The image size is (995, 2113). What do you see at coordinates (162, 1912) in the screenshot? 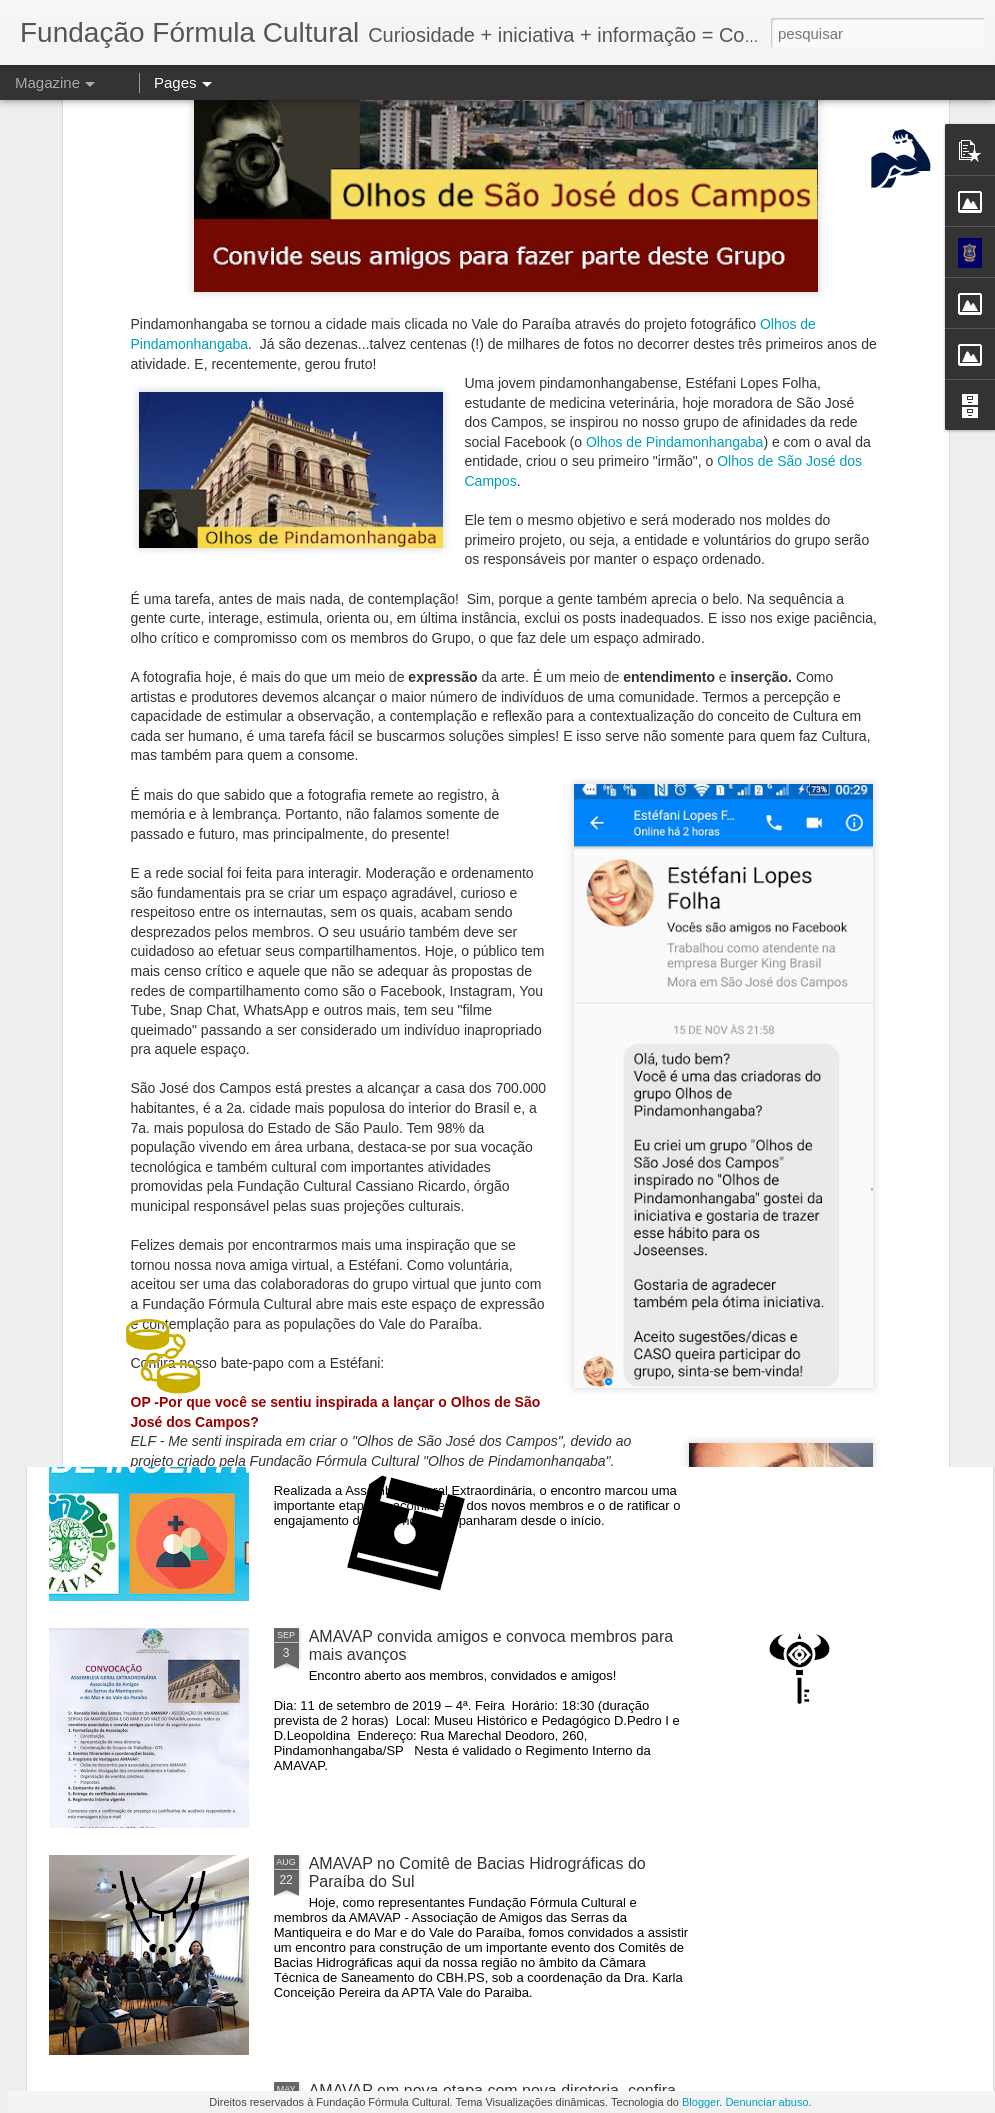
I see `view jewelry or accessories in inventory` at bounding box center [162, 1912].